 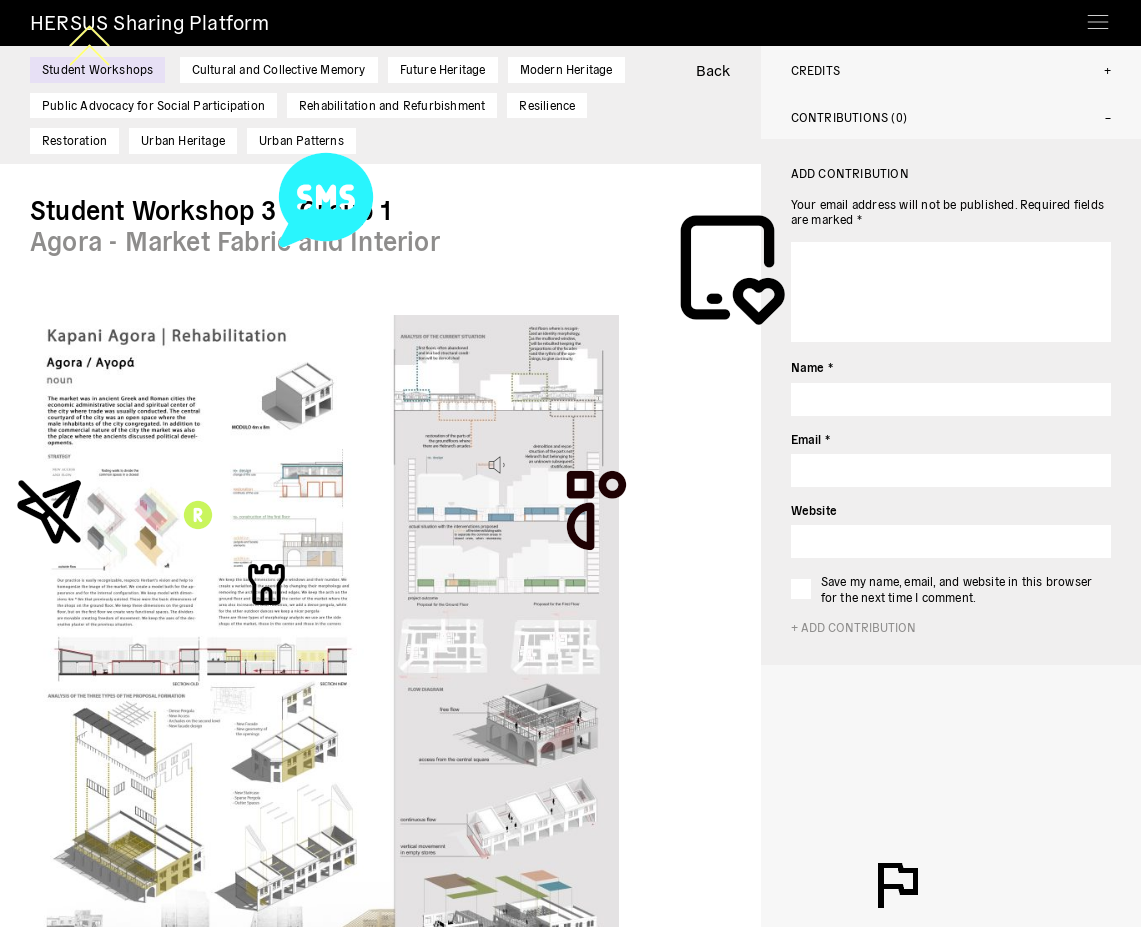 What do you see at coordinates (897, 884) in the screenshot?
I see `flag or mark an item for follow-up` at bounding box center [897, 884].